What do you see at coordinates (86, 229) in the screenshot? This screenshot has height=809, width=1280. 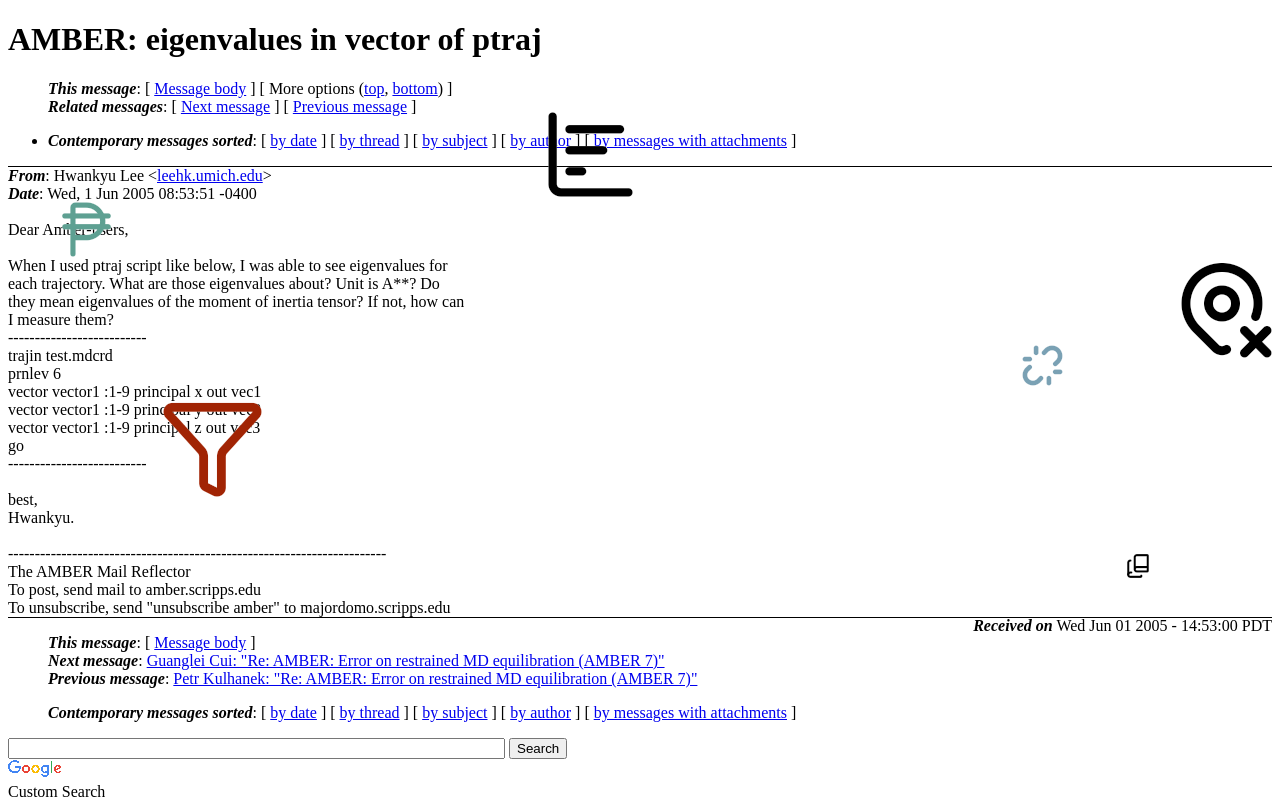 I see `indicates philippine peso currency` at bounding box center [86, 229].